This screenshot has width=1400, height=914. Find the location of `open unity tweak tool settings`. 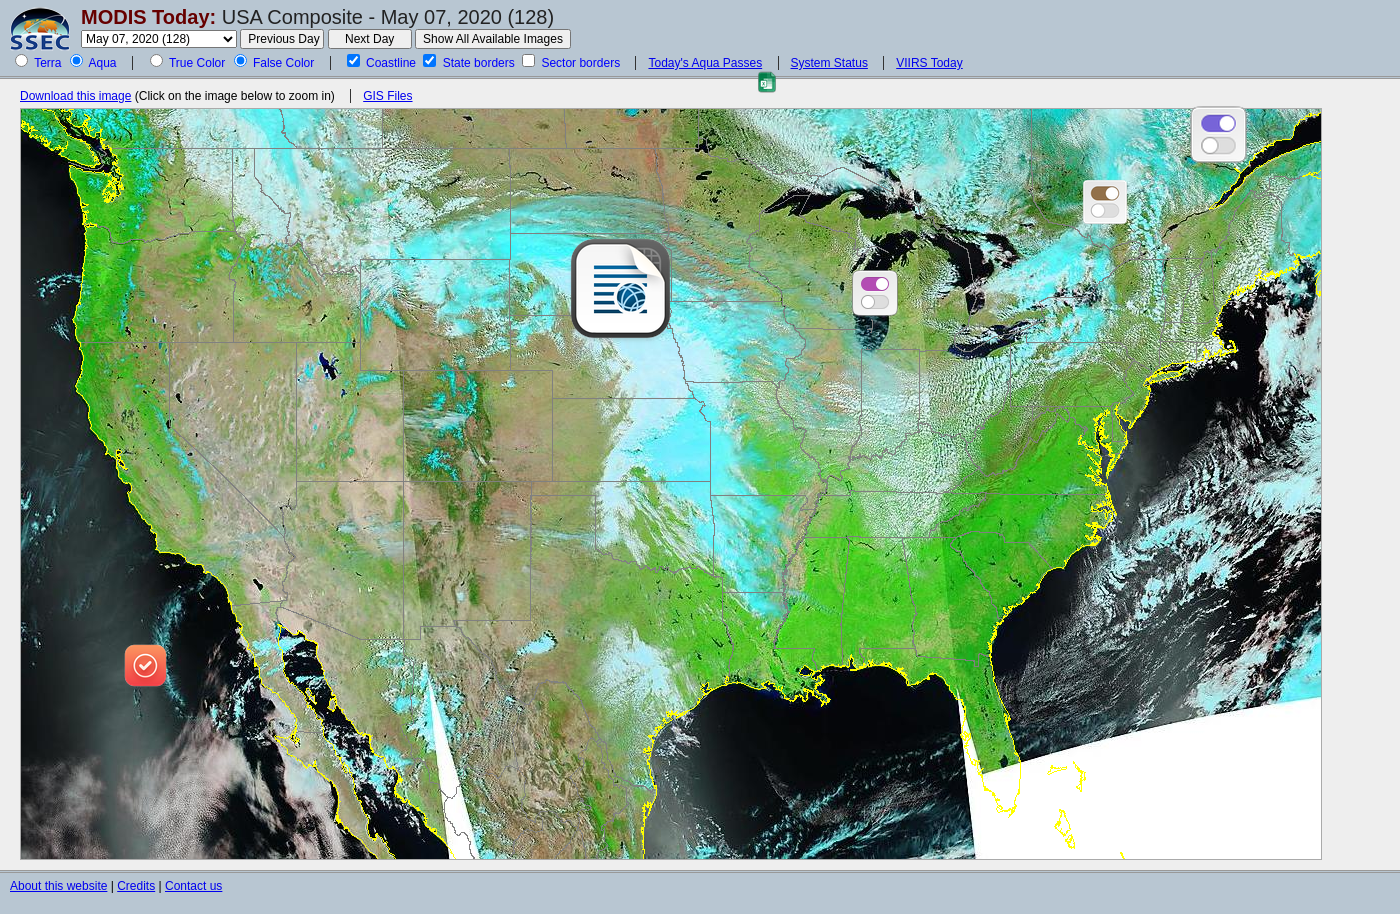

open unity tweak tool settings is located at coordinates (1105, 202).